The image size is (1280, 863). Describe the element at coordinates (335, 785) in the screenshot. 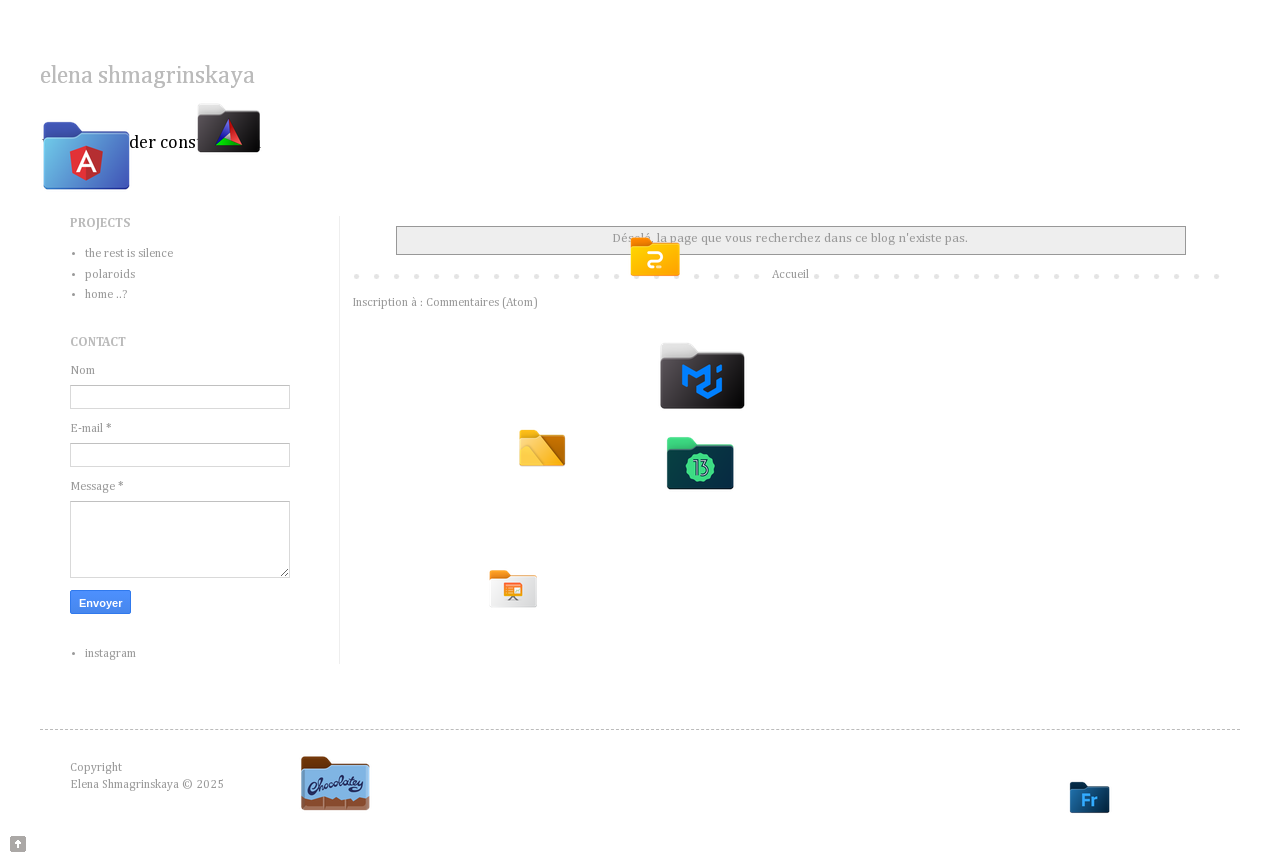

I see `folder containing chocolatey package manager files` at that location.